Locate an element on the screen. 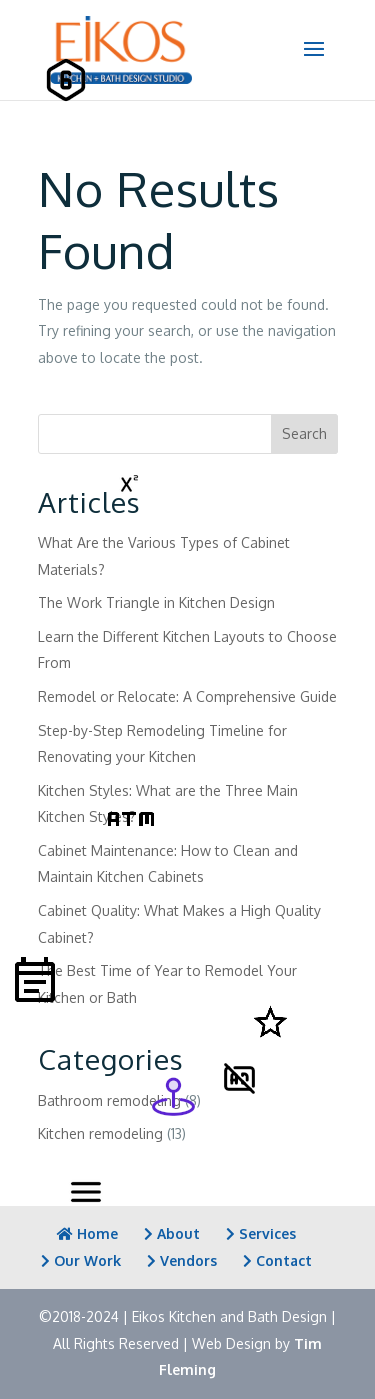 Image resolution: width=375 pixels, height=1399 pixels. indicates step 6 in a multi-step process is located at coordinates (66, 80).